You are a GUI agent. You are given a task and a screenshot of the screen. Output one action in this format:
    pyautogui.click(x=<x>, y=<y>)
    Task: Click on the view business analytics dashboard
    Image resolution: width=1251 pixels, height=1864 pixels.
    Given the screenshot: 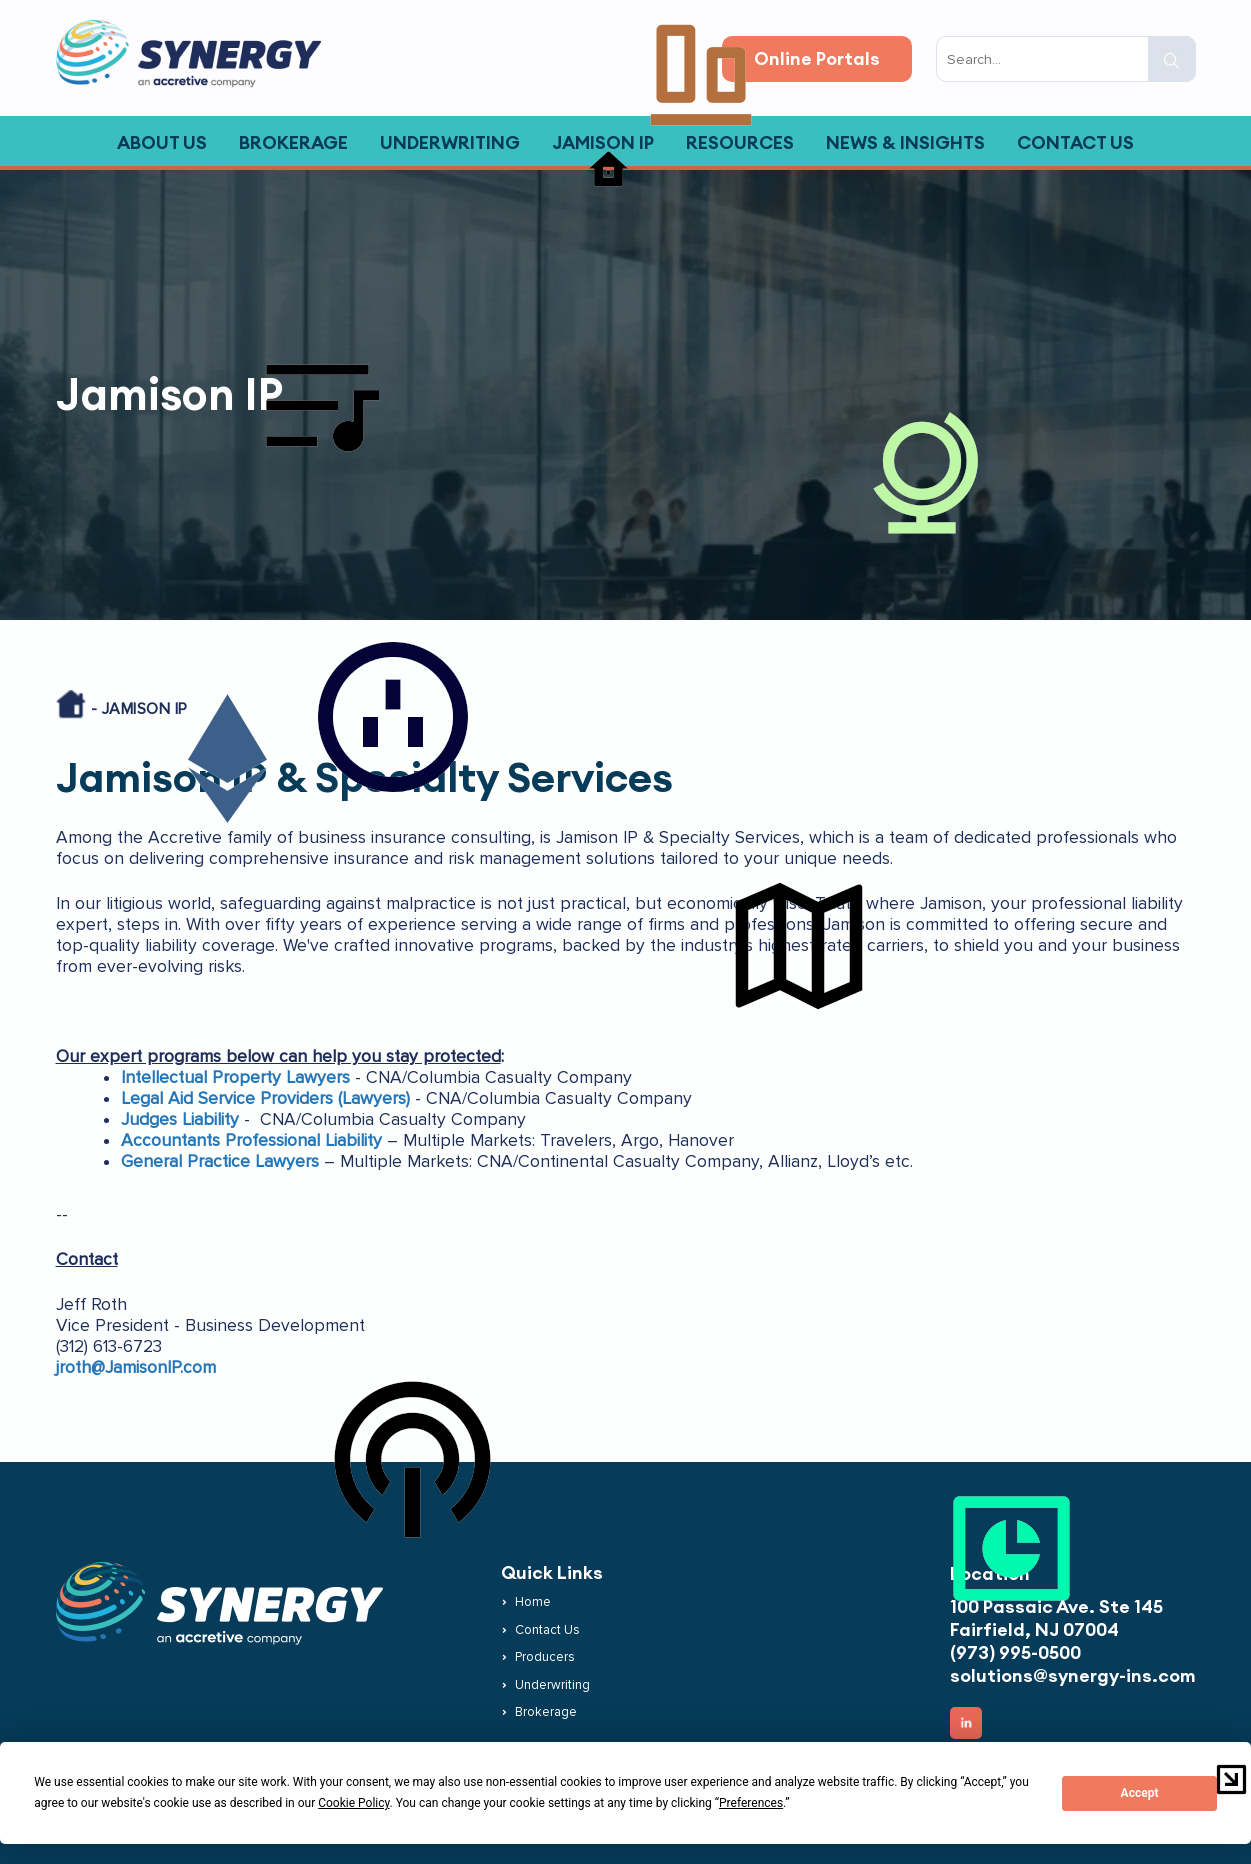 What is the action you would take?
    pyautogui.click(x=1011, y=1548)
    